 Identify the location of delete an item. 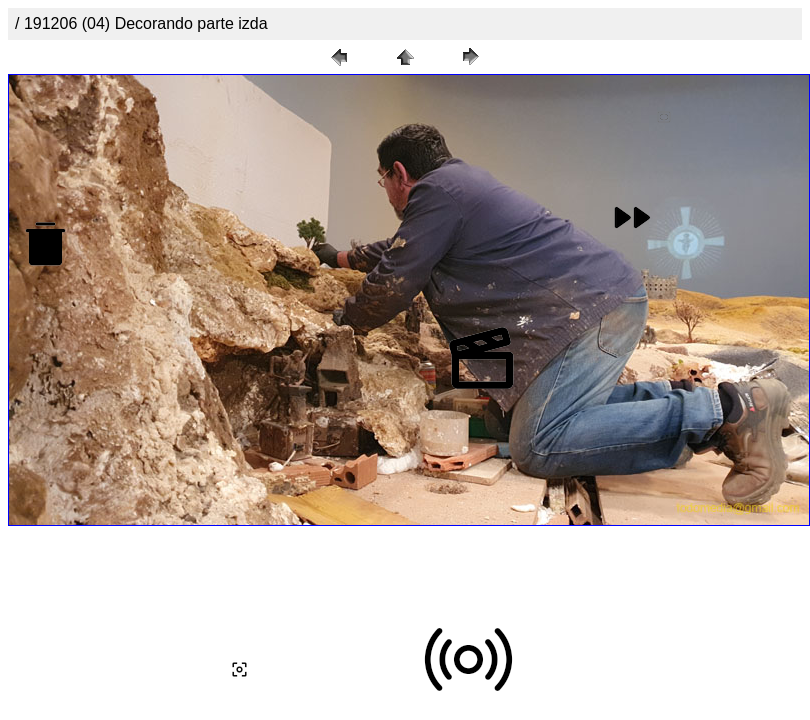
(45, 245).